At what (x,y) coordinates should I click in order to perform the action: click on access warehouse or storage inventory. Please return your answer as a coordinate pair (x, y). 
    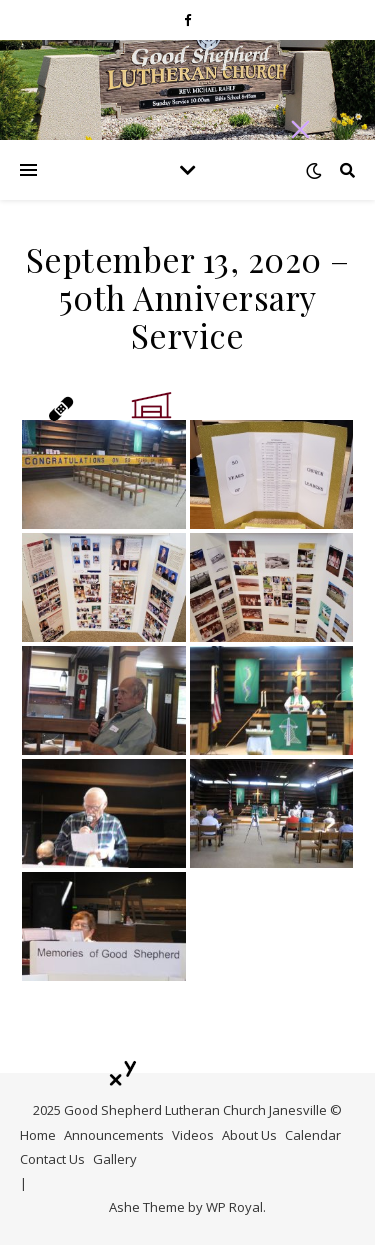
    Looking at the image, I should click on (151, 406).